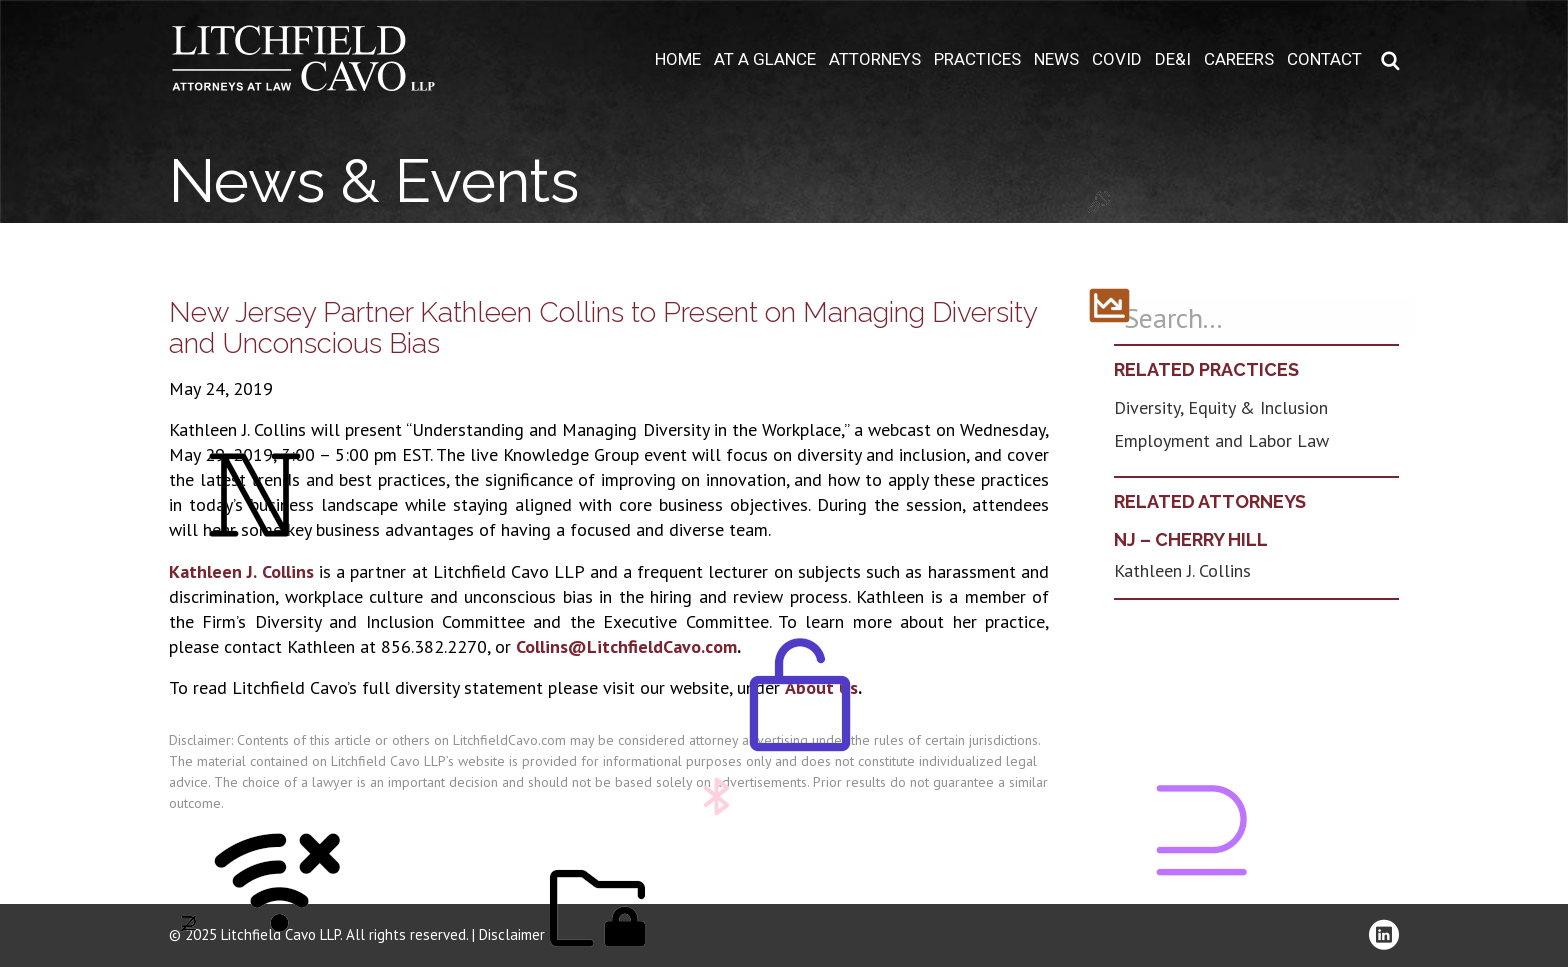  What do you see at coordinates (800, 701) in the screenshot?
I see `unlock or access secured content` at bounding box center [800, 701].